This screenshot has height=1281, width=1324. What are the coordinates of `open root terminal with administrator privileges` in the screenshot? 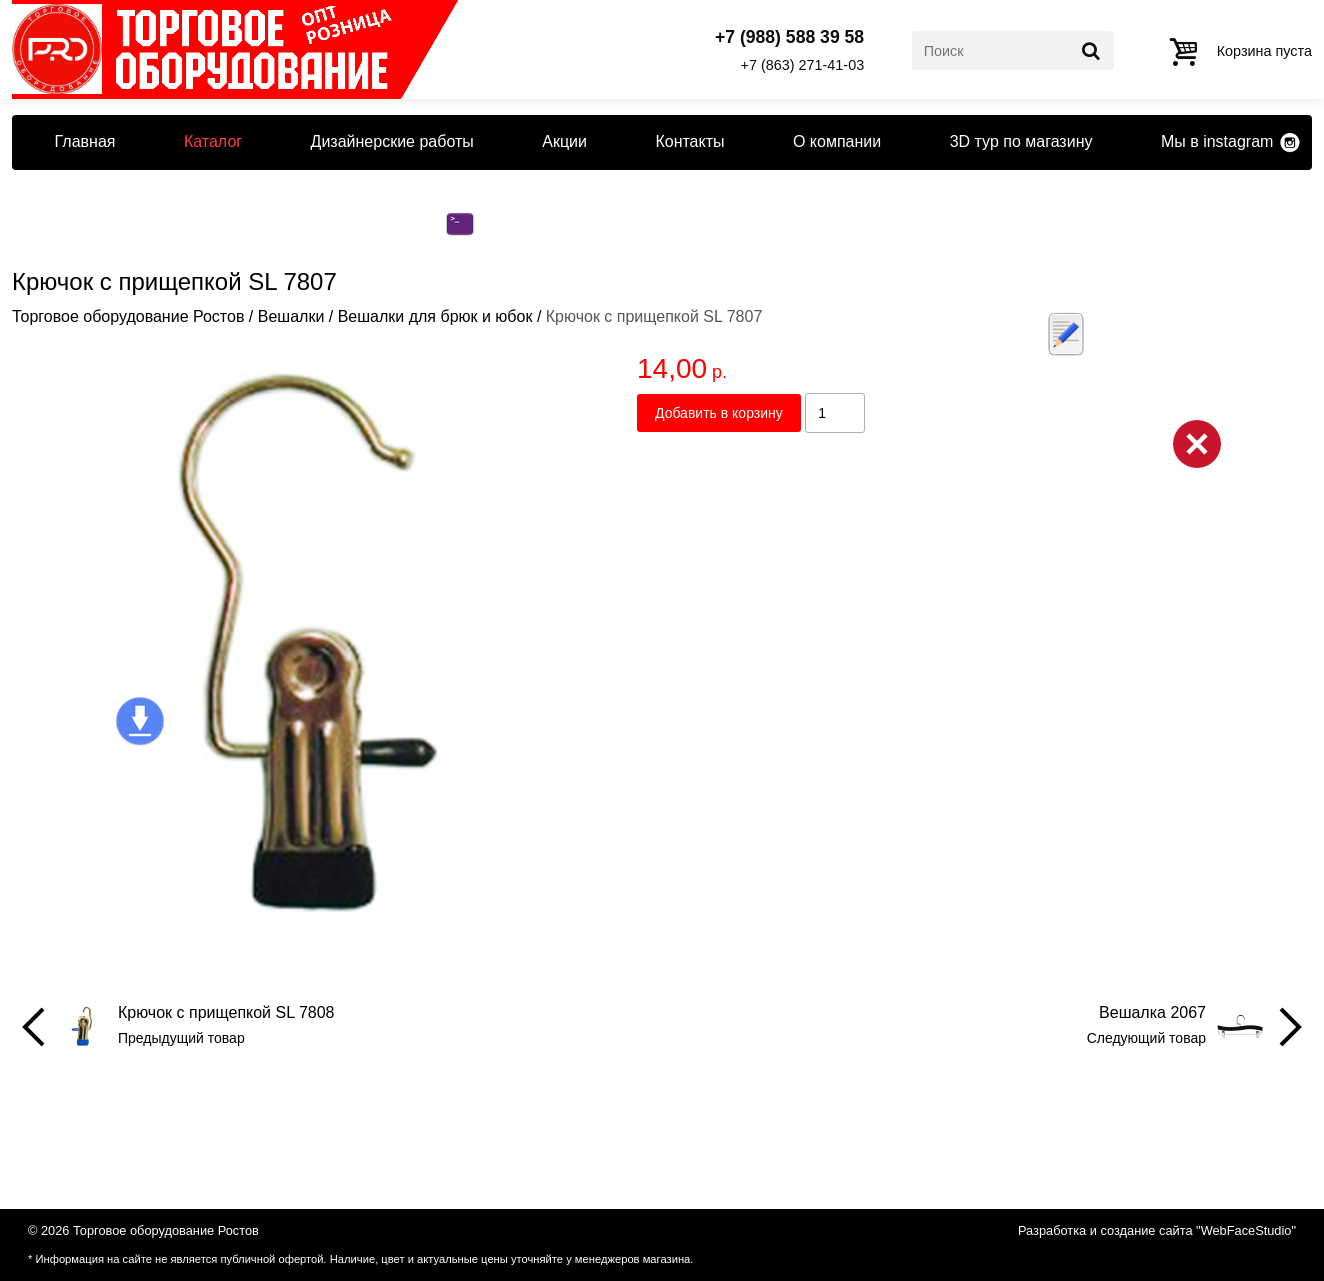 It's located at (460, 224).